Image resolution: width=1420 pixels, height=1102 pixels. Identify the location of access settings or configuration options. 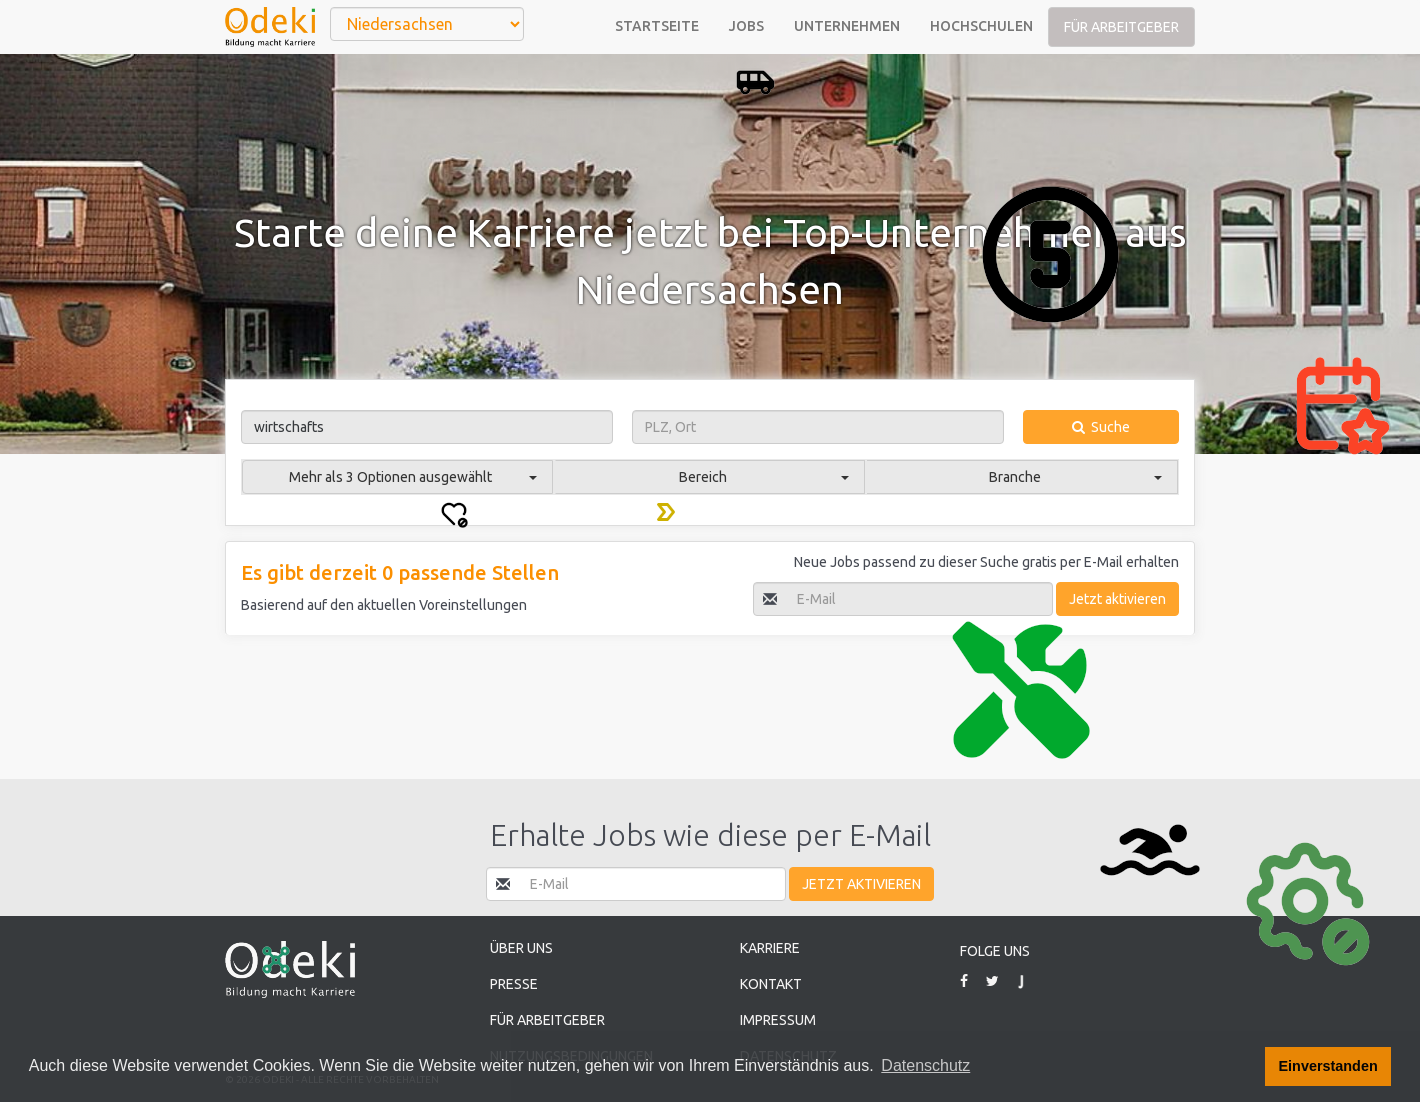
(1021, 690).